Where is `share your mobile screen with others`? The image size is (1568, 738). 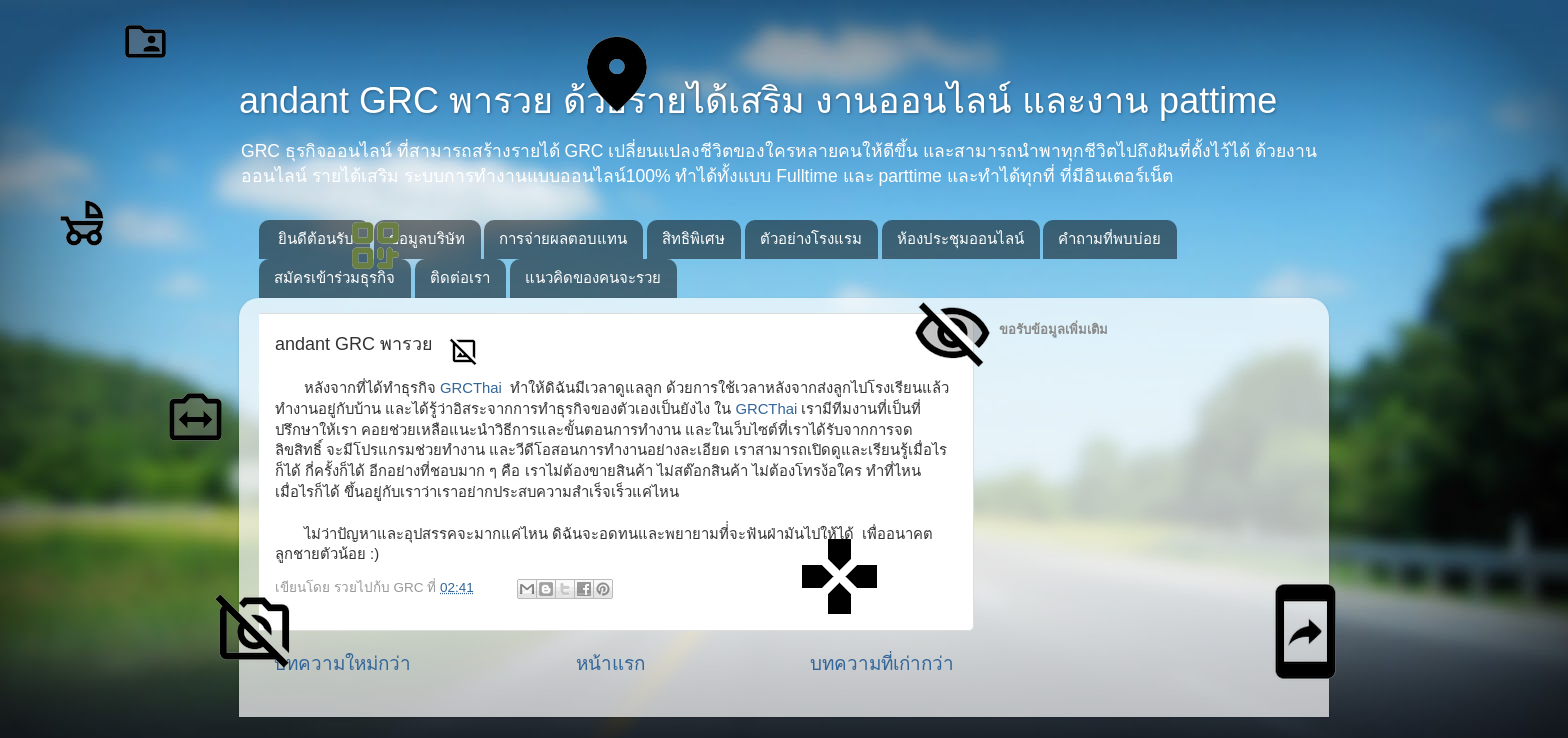 share your mobile screen with others is located at coordinates (1305, 631).